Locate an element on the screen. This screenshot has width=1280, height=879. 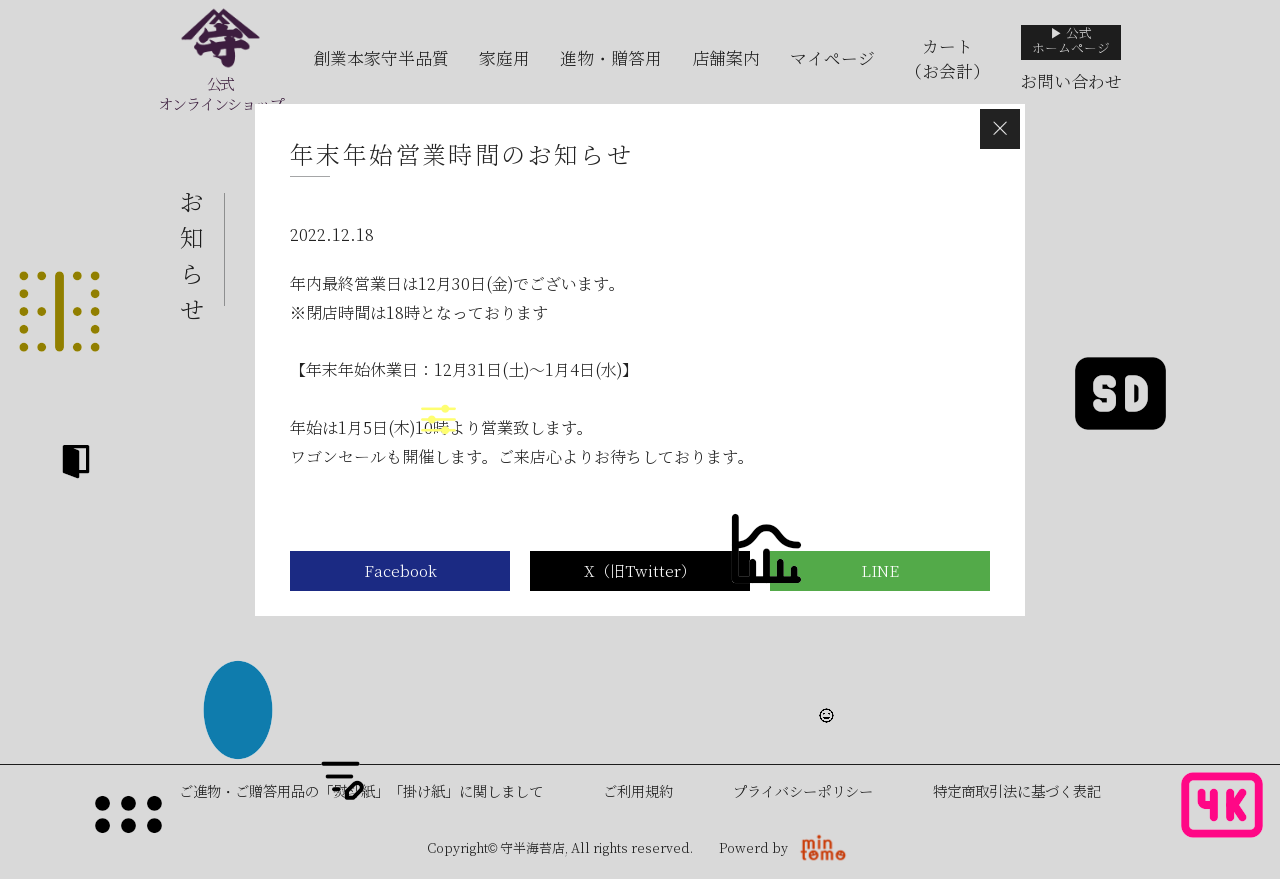
view histogram or distribution chart is located at coordinates (766, 548).